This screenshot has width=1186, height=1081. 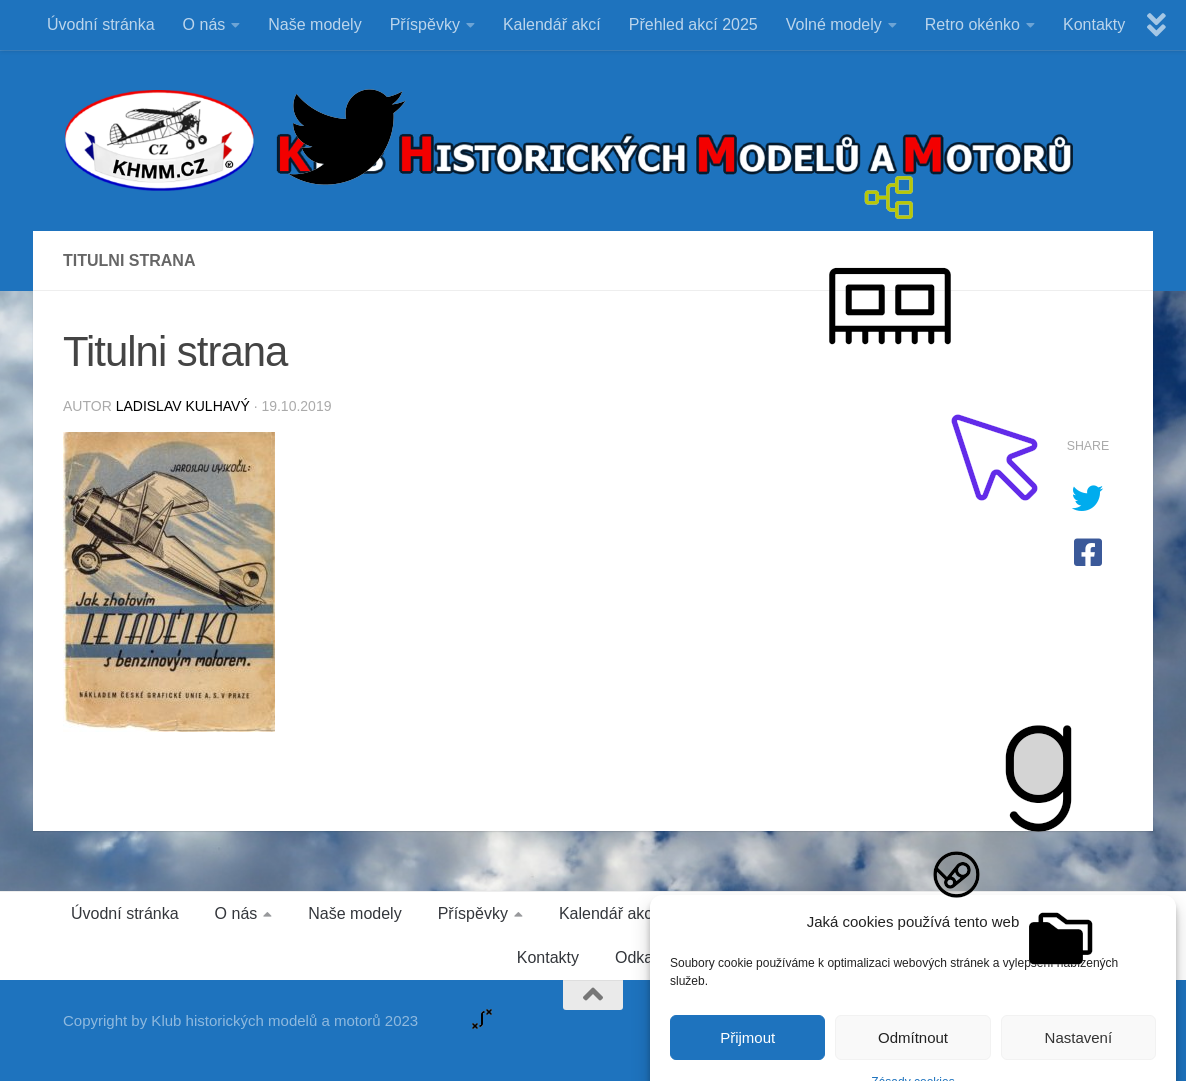 I want to click on open Goodreads app or website, so click(x=1038, y=778).